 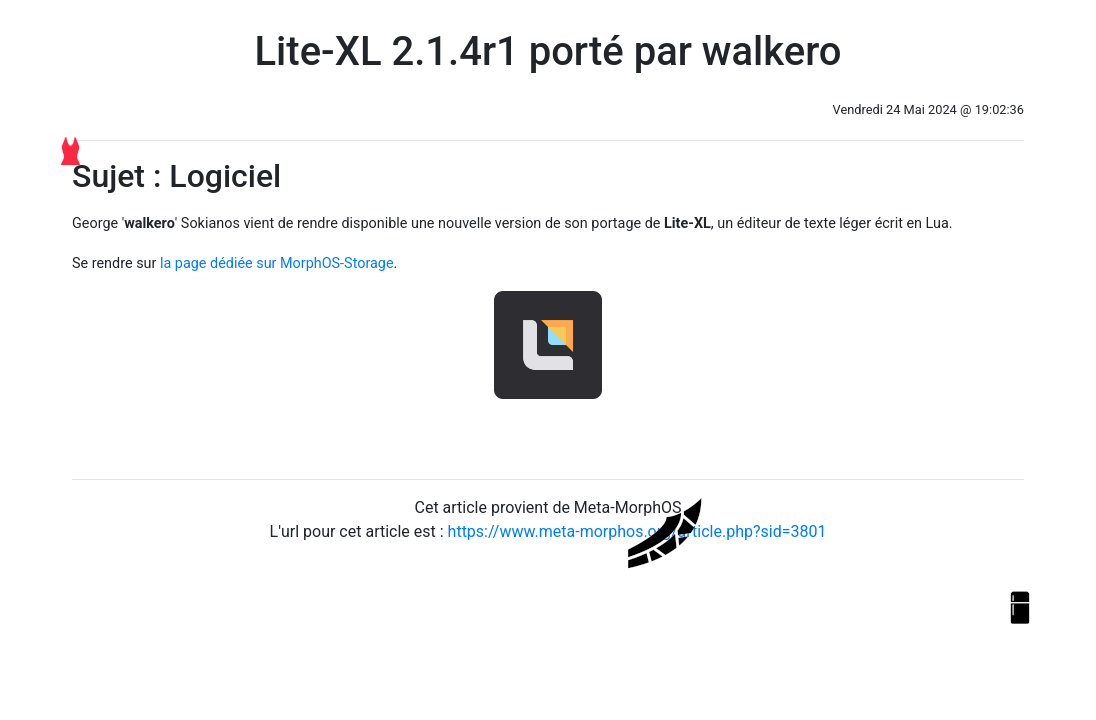 I want to click on browse sleeveless tops in clothing catalog, so click(x=70, y=150).